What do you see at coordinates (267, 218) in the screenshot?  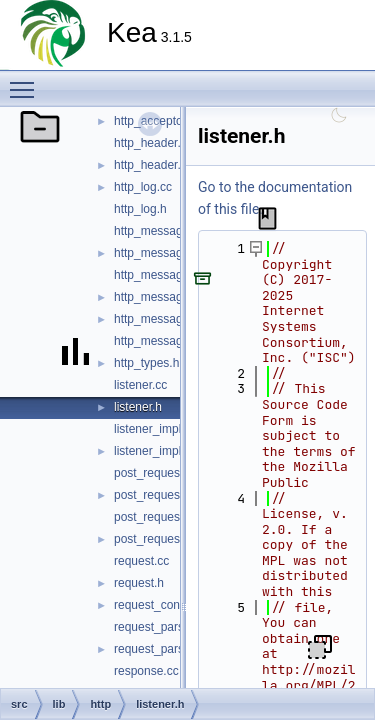 I see `open your library or reading list` at bounding box center [267, 218].